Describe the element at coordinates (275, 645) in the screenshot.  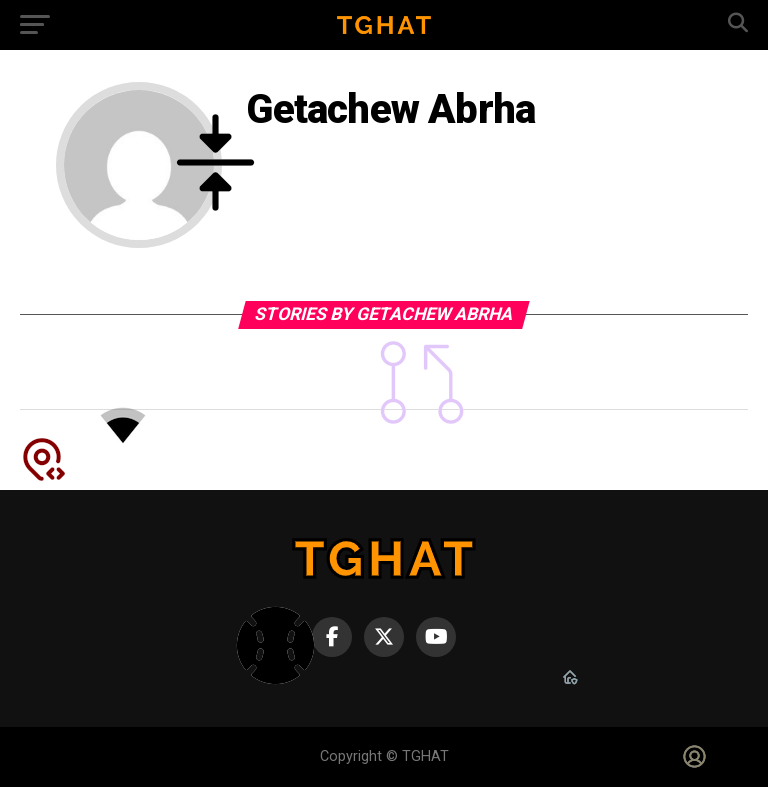
I see `view baseball scores or stats` at that location.